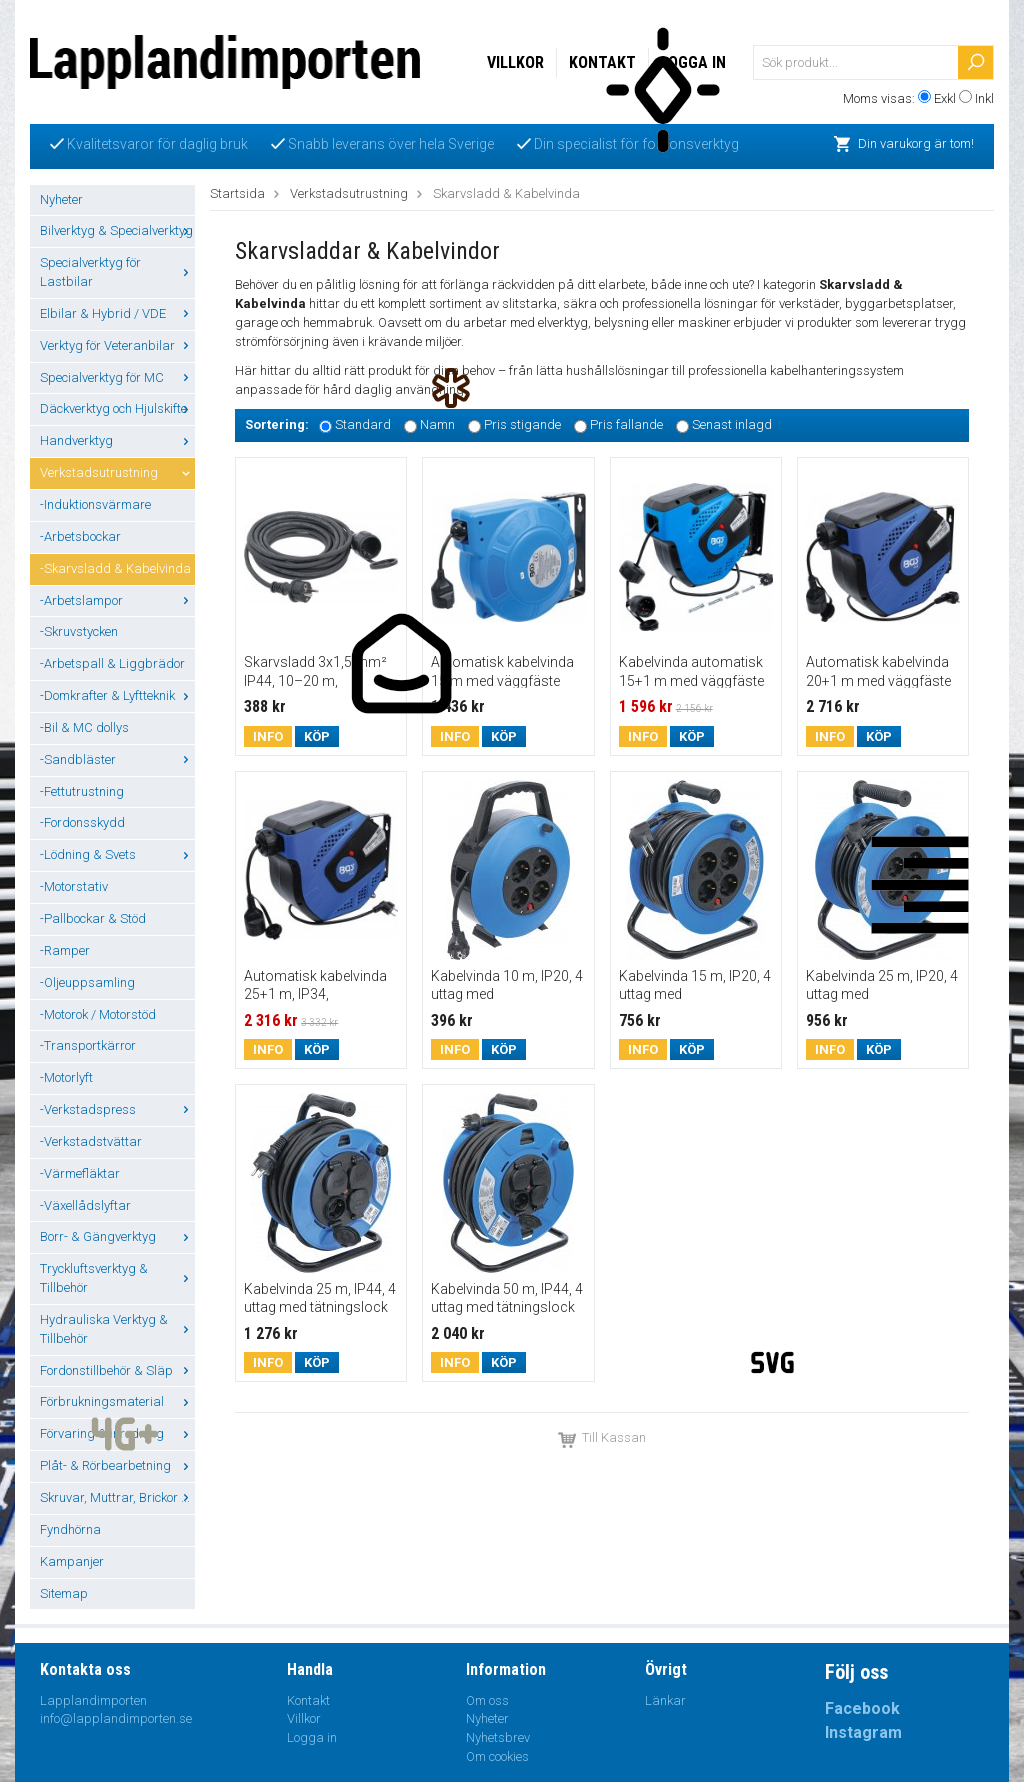 The height and width of the screenshot is (1782, 1024). What do you see at coordinates (451, 388) in the screenshot?
I see `access health or medical services` at bounding box center [451, 388].